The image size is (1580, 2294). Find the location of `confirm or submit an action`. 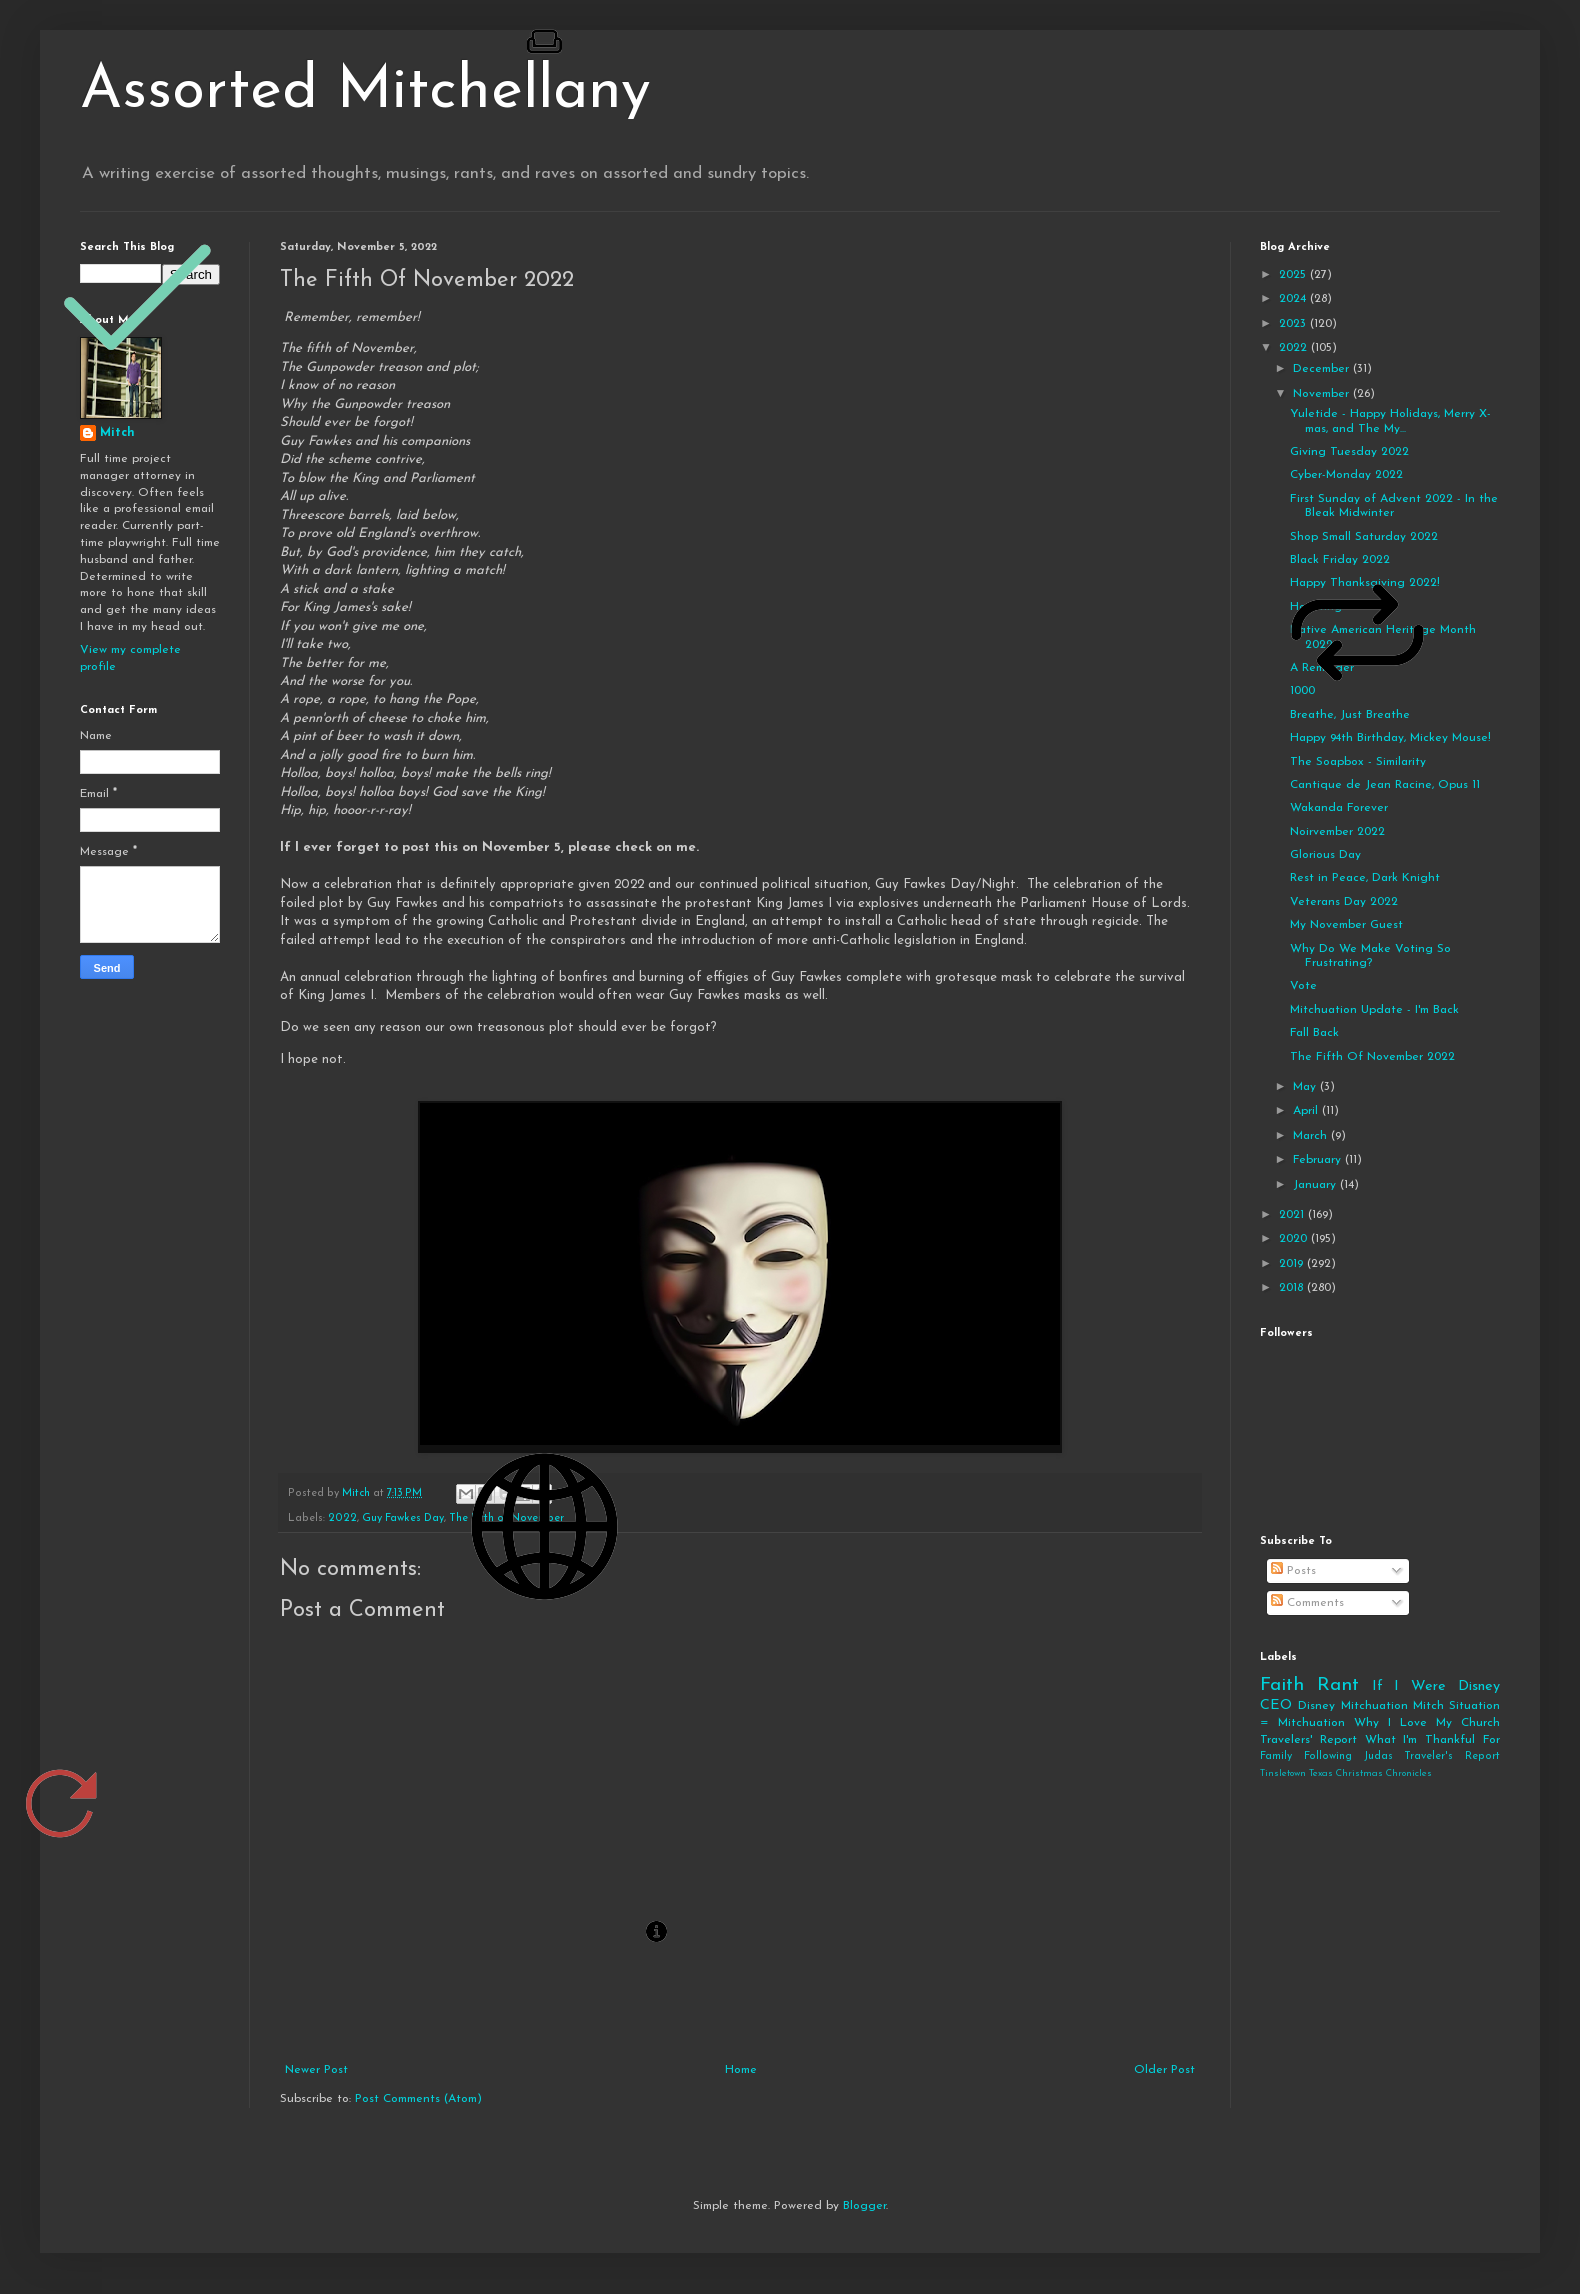

confirm or submit an action is located at coordinates (134, 291).